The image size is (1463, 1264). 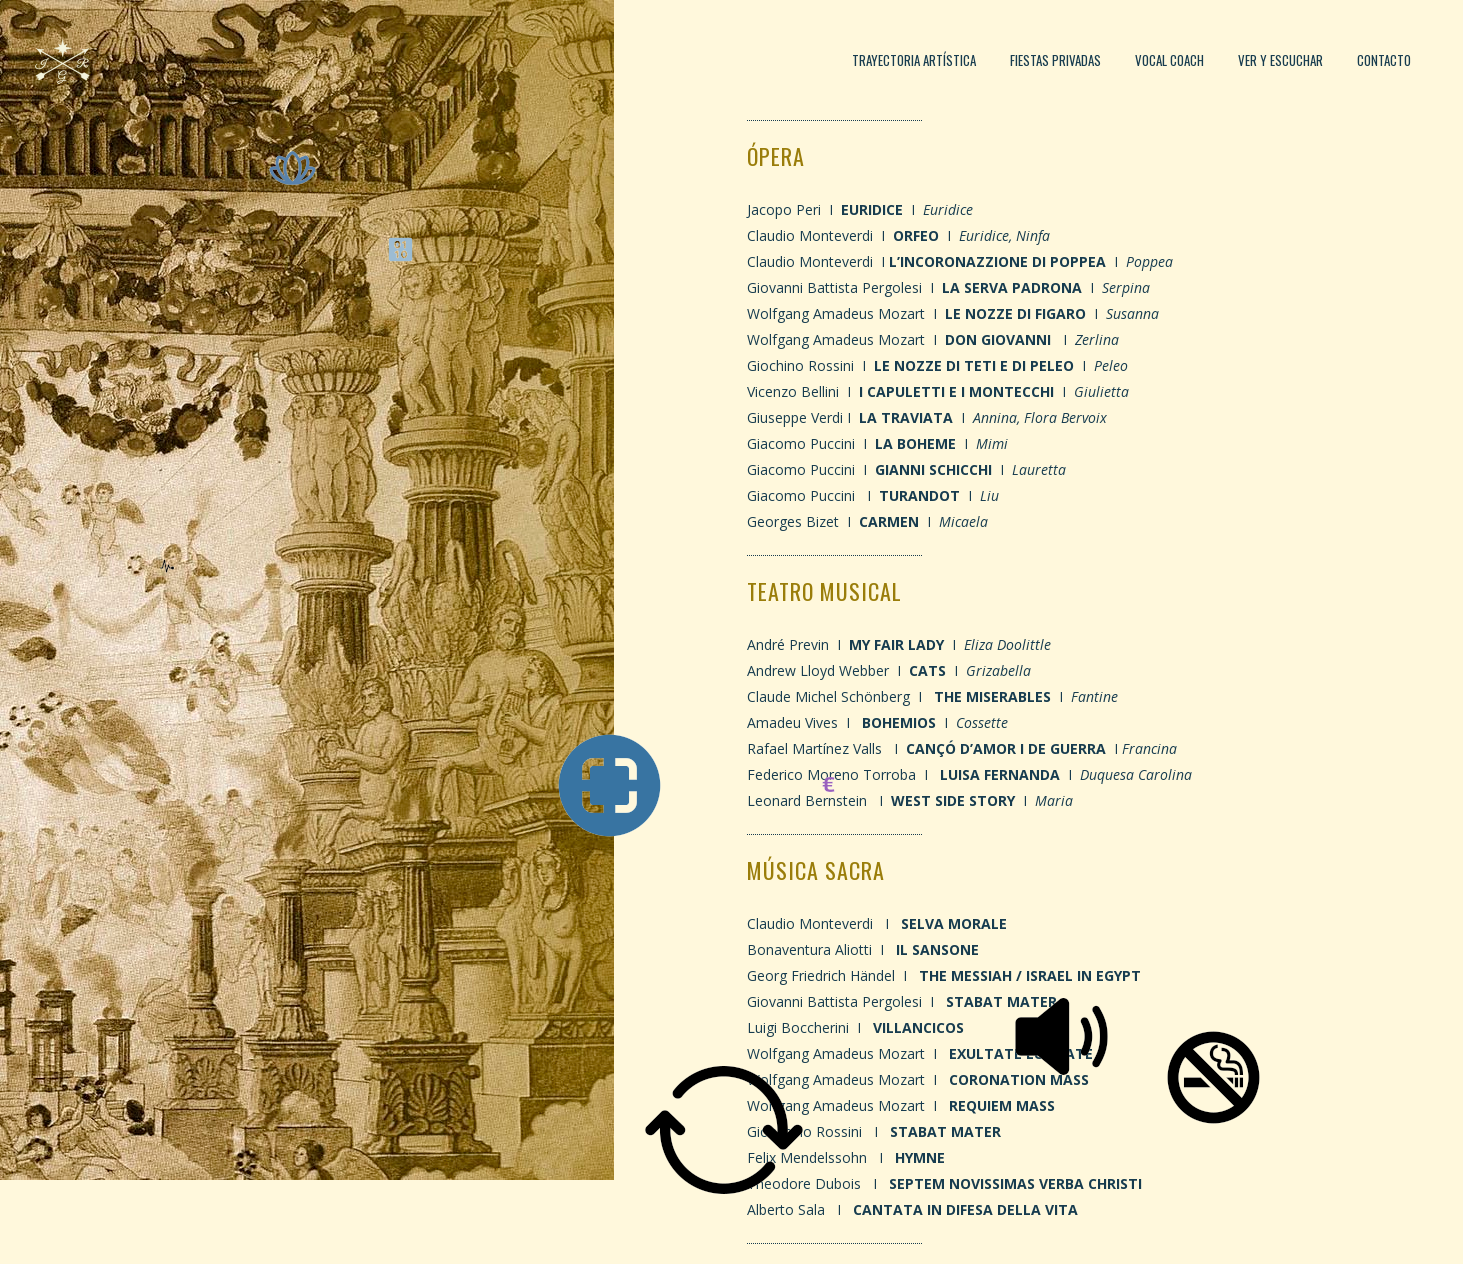 What do you see at coordinates (292, 169) in the screenshot?
I see `access meditation or mindfulness features` at bounding box center [292, 169].